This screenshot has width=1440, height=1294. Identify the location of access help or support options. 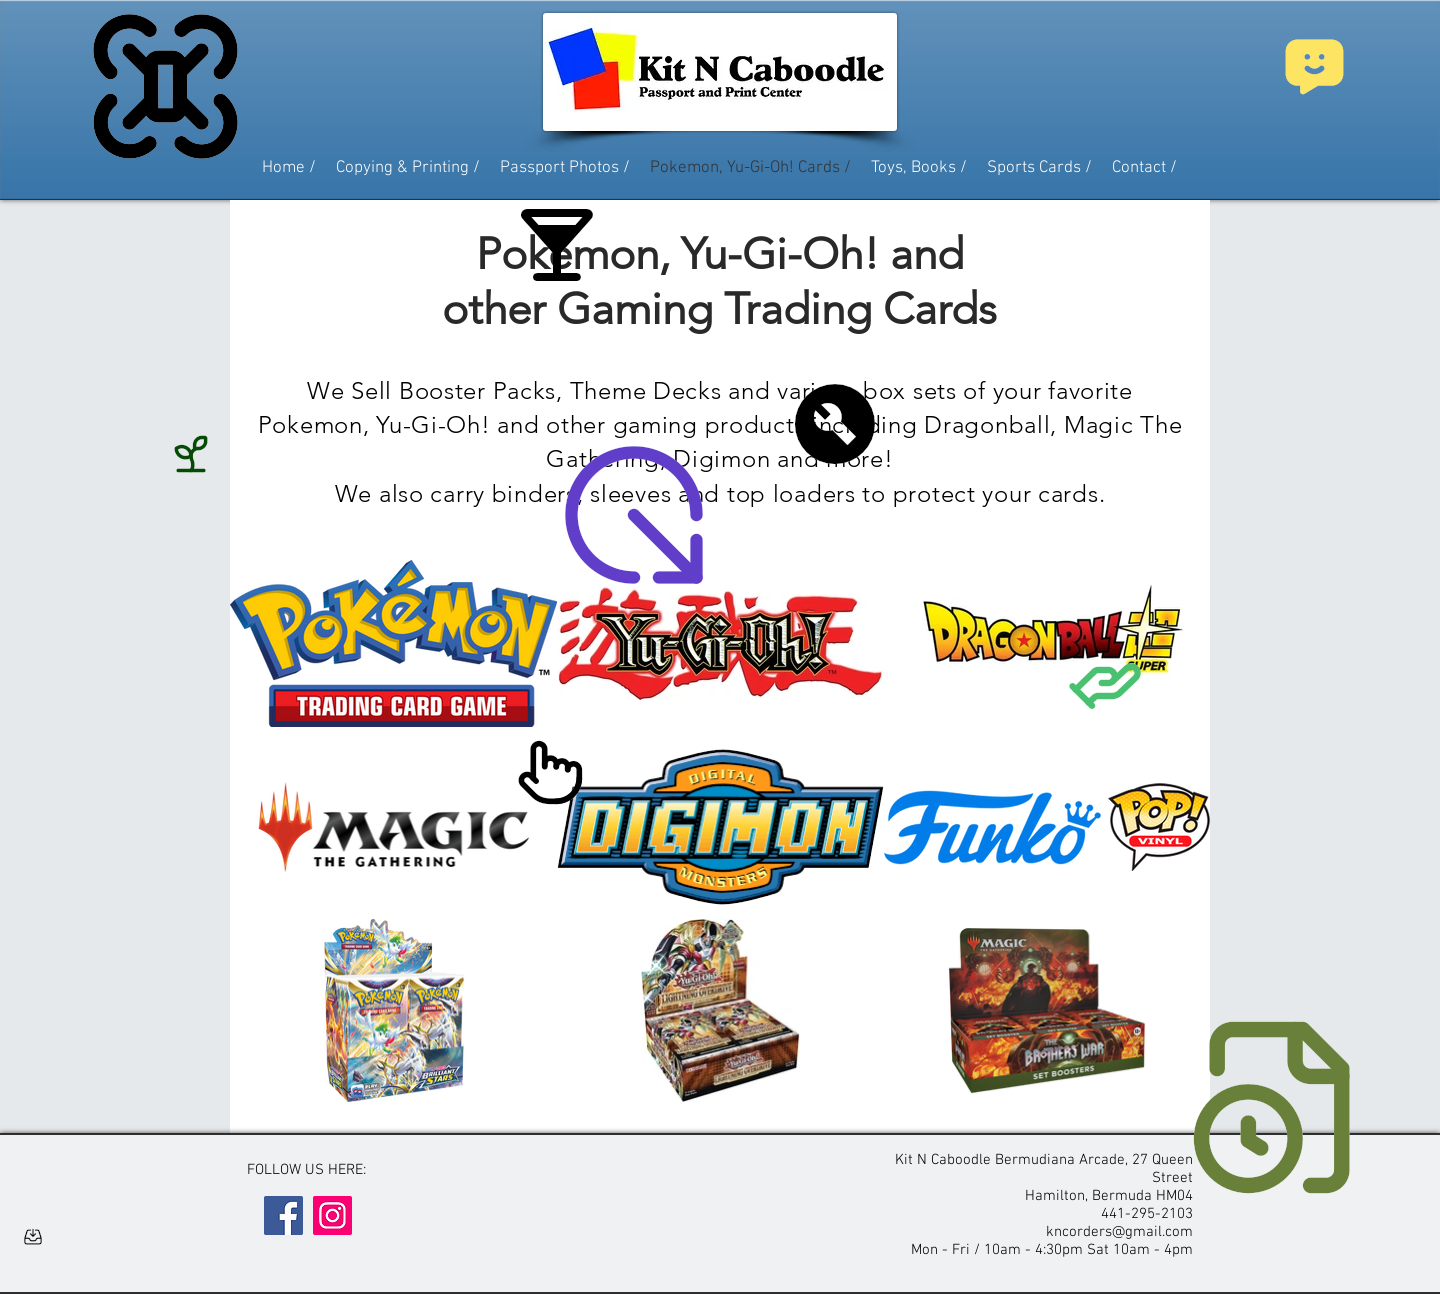
(1105, 683).